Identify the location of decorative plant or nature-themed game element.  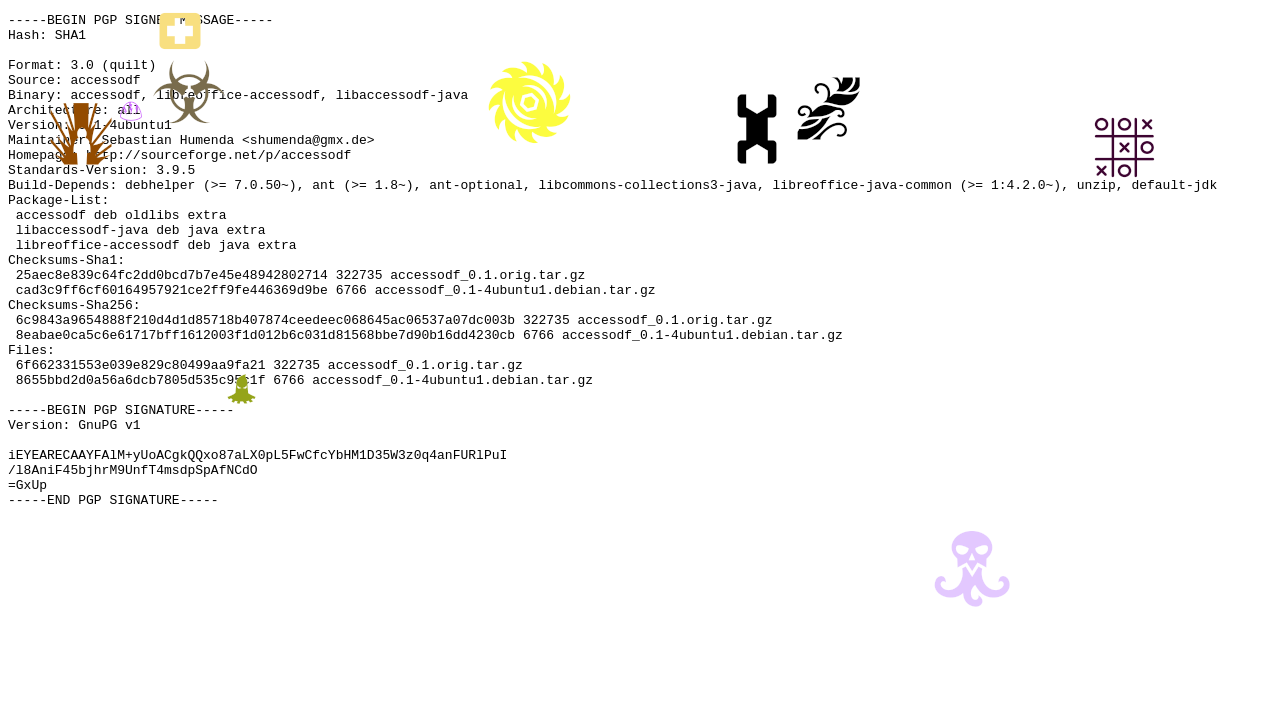
(828, 108).